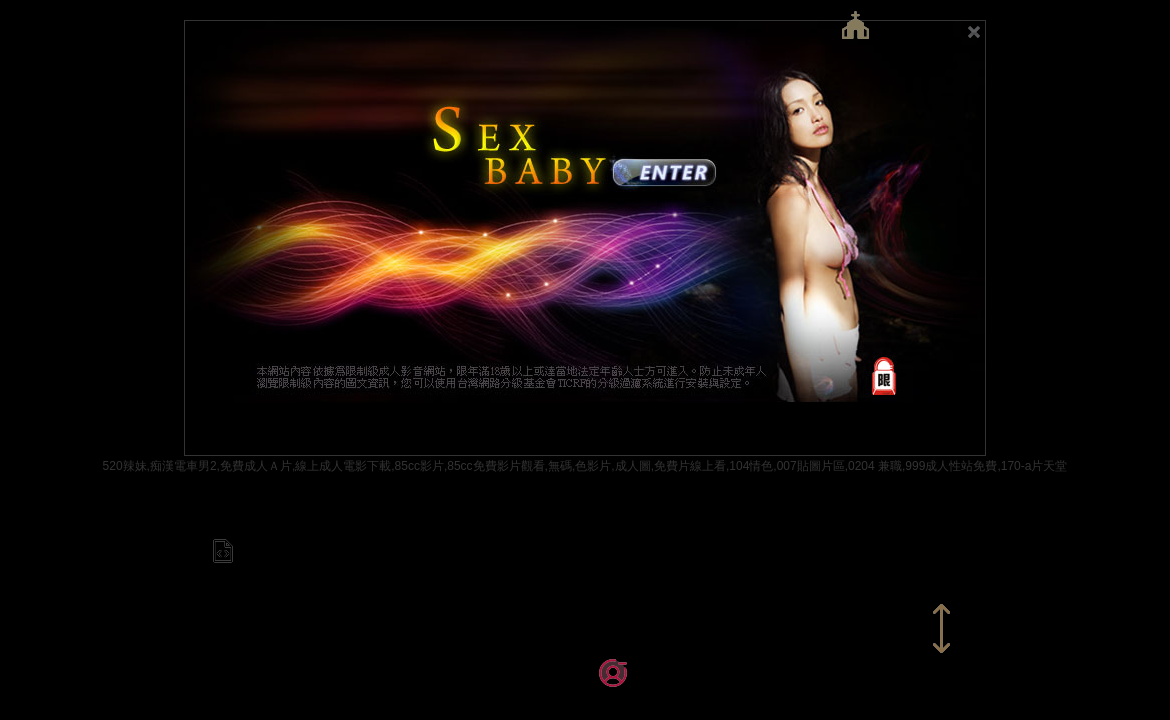 This screenshot has height=720, width=1170. What do you see at coordinates (941, 628) in the screenshot?
I see `adjust height or vertical size` at bounding box center [941, 628].